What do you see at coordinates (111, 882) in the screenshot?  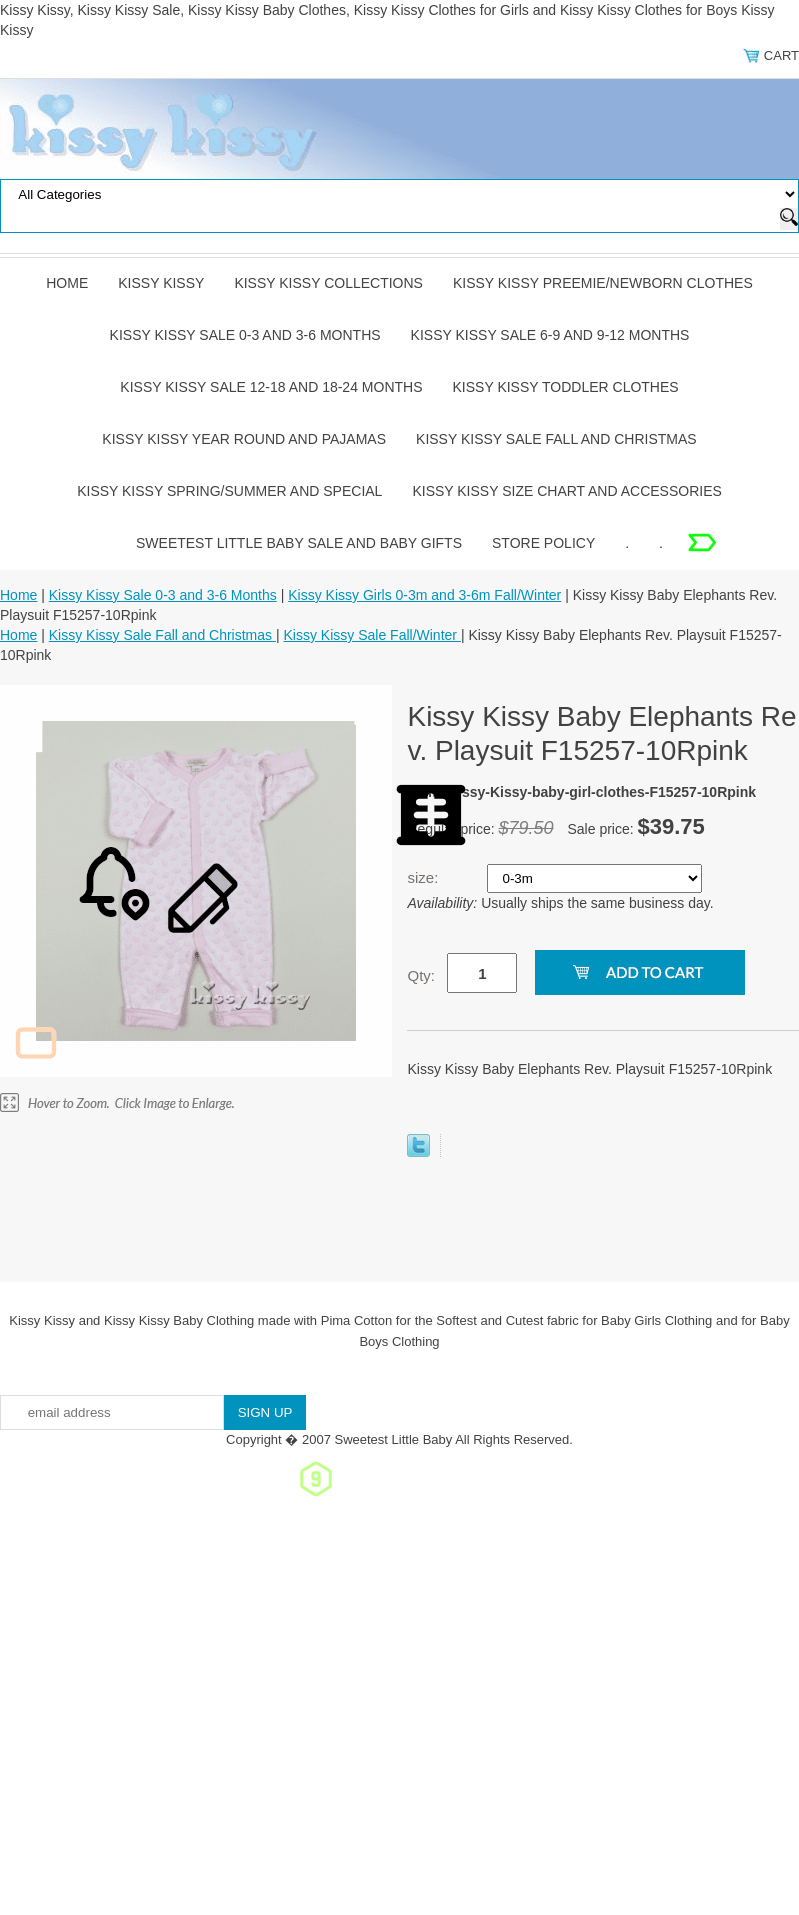 I see `pin a notification to keep it visible` at bounding box center [111, 882].